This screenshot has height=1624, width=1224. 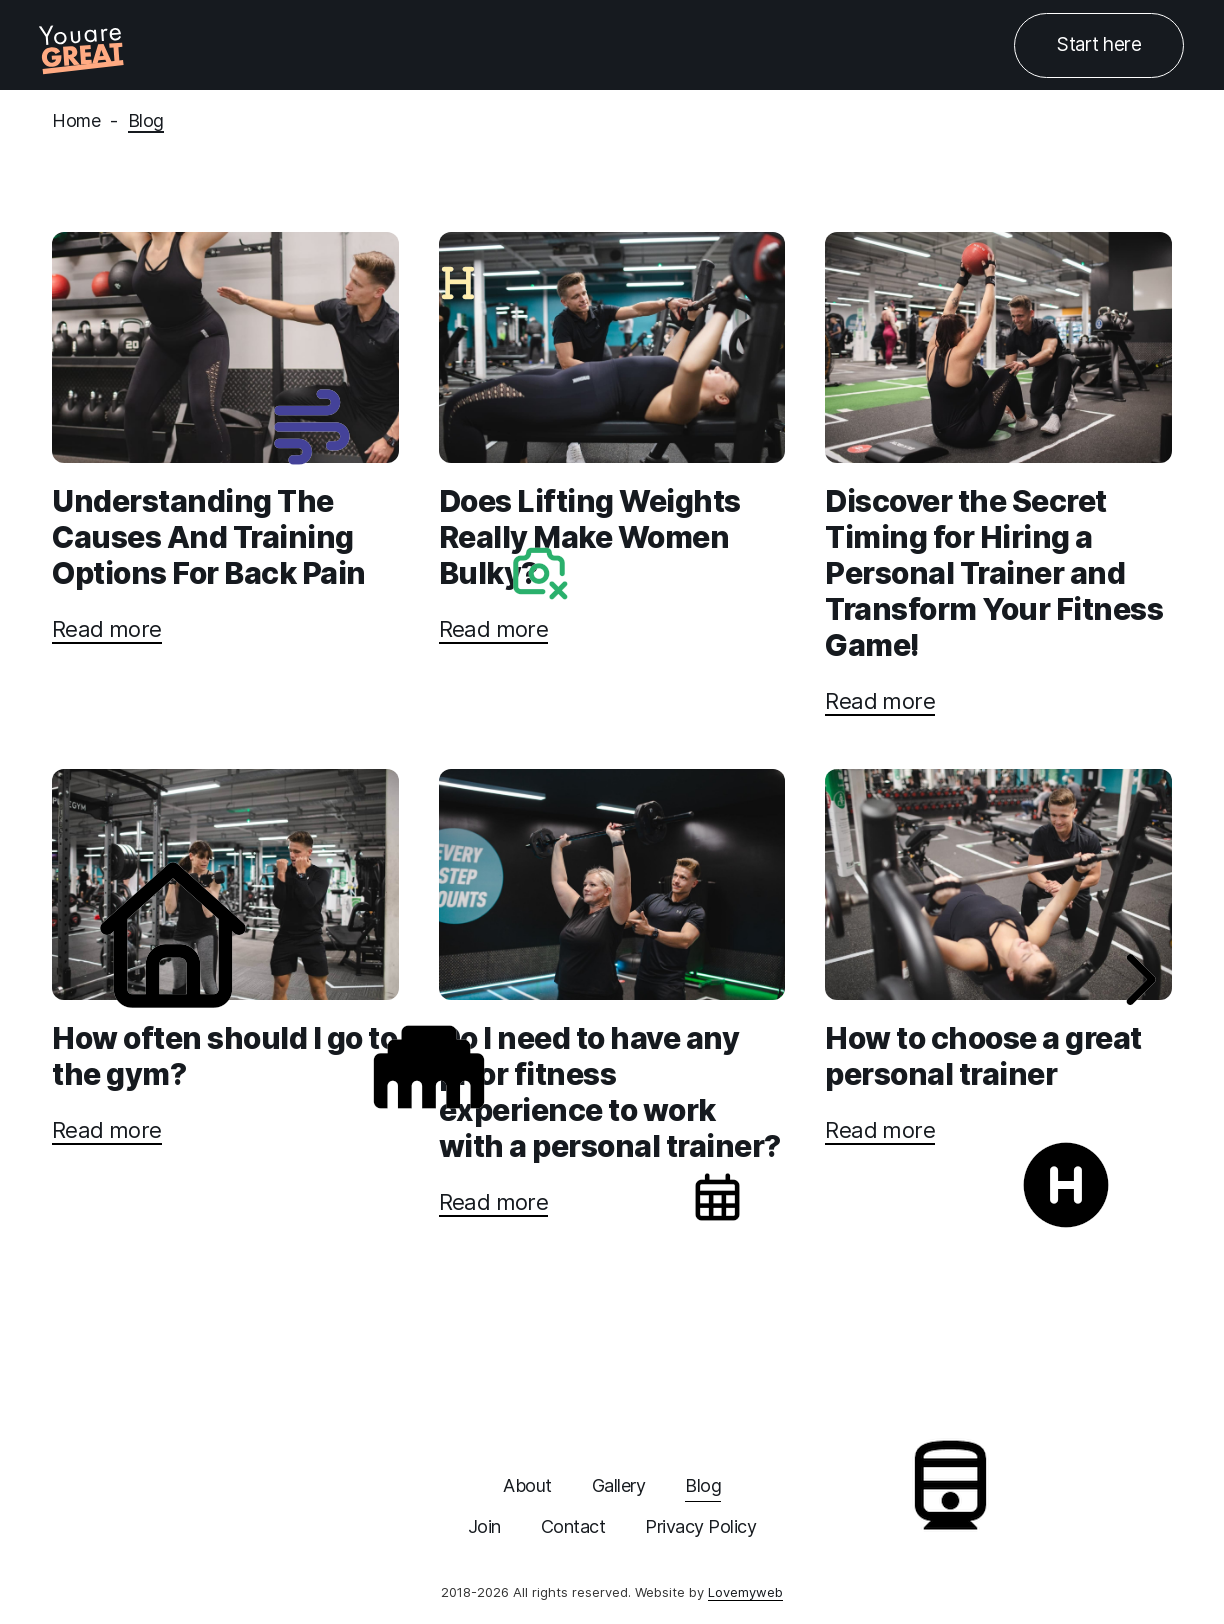 I want to click on disable camera access, so click(x=539, y=571).